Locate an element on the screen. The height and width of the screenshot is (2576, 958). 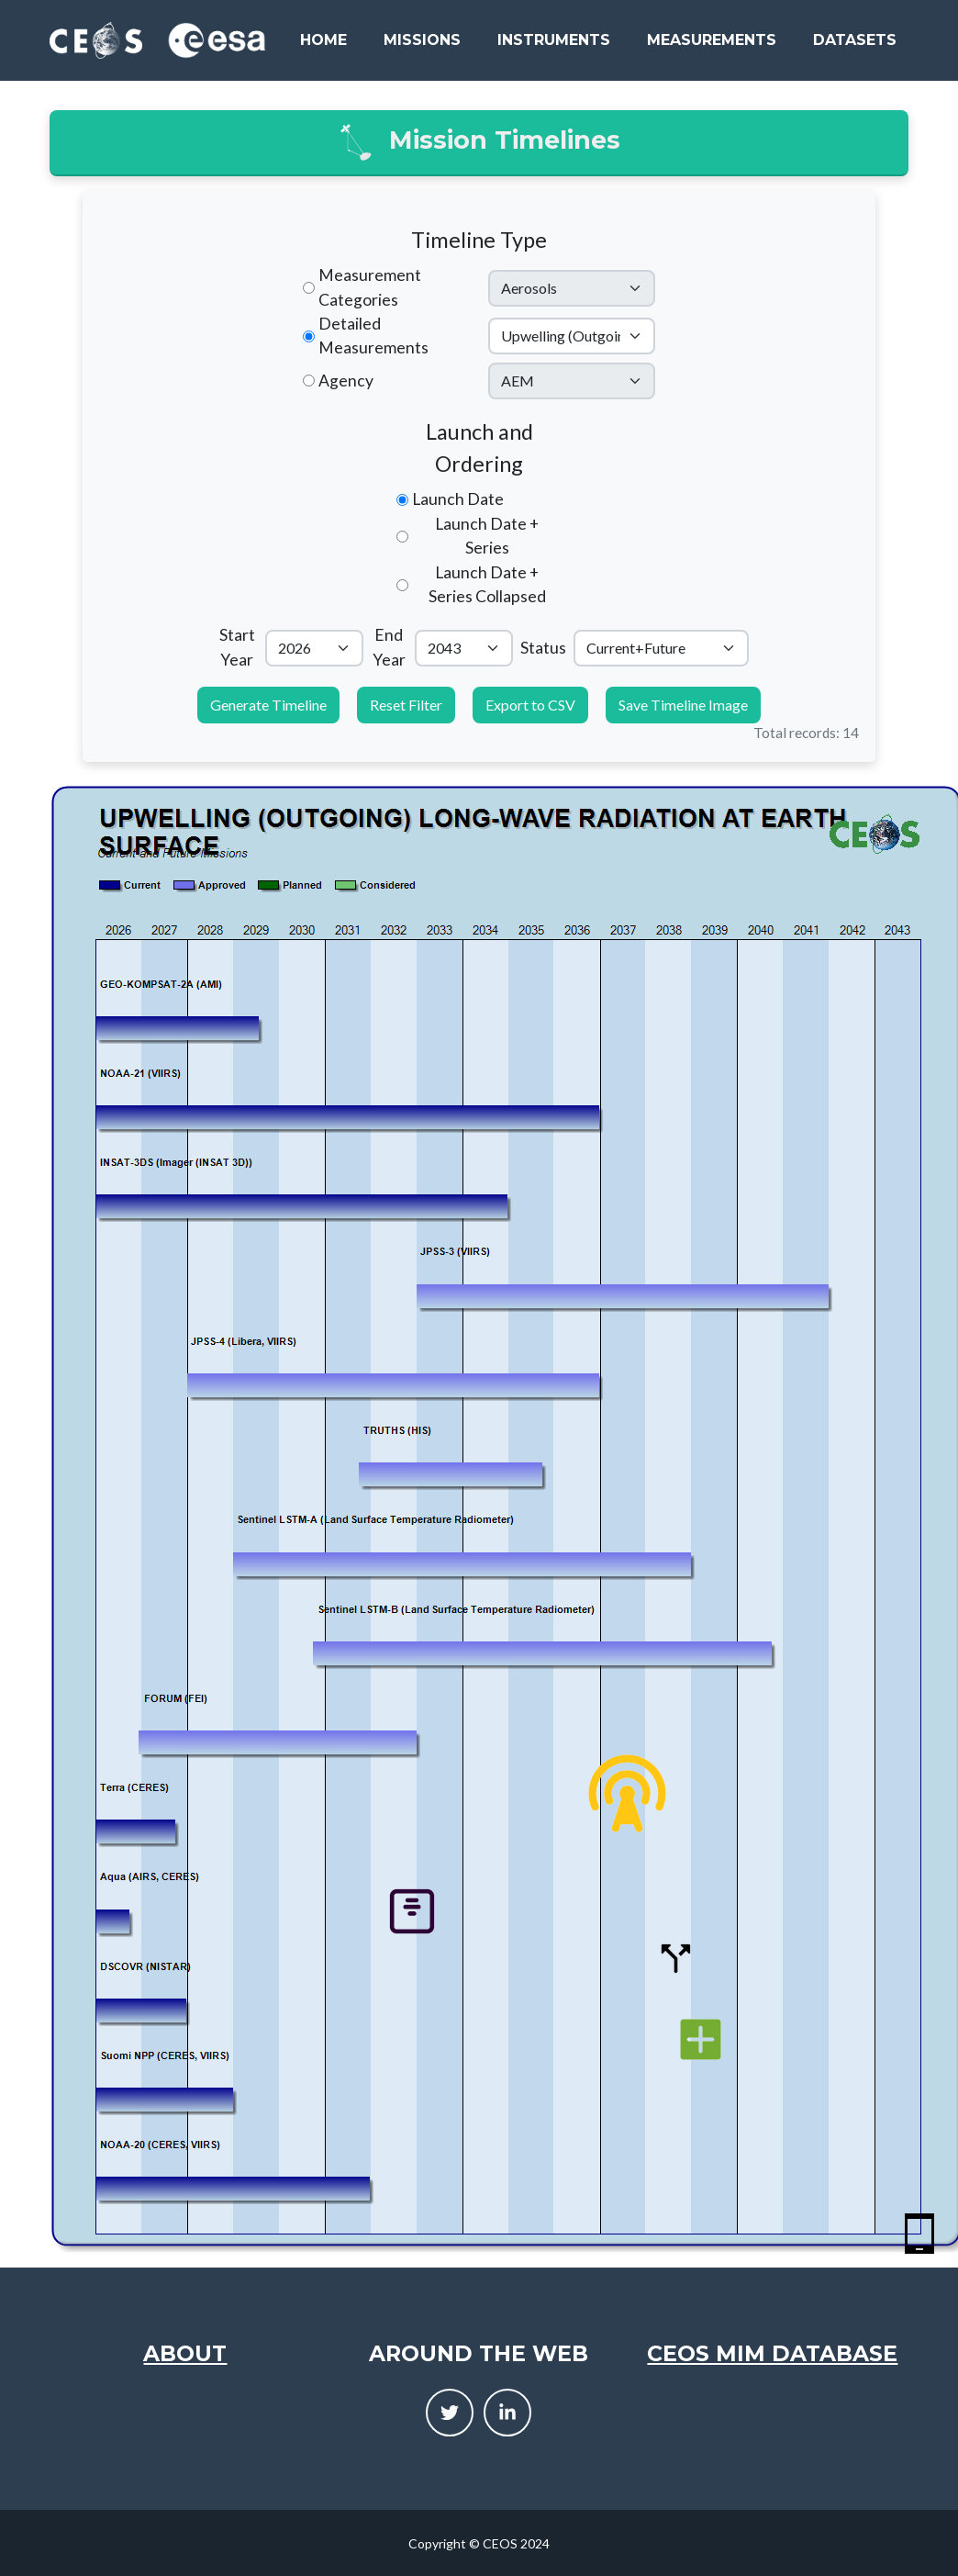
switch to tablet view or layout is located at coordinates (919, 2234).